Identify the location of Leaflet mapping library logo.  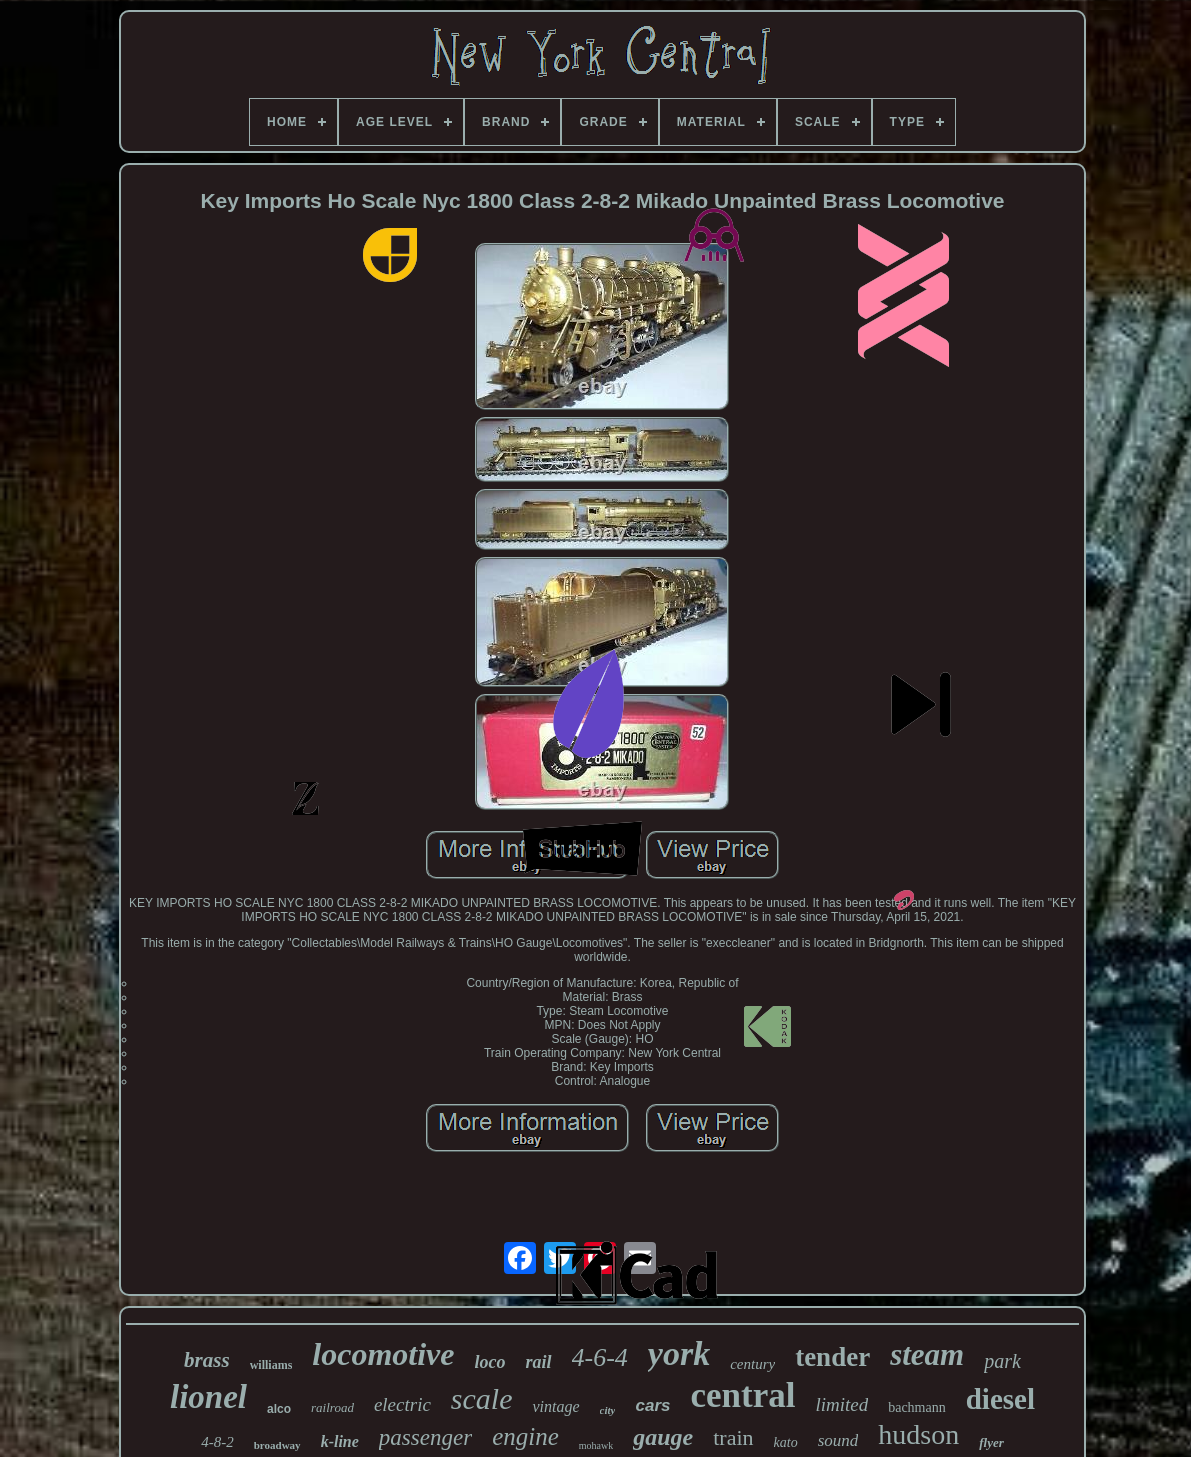
(588, 703).